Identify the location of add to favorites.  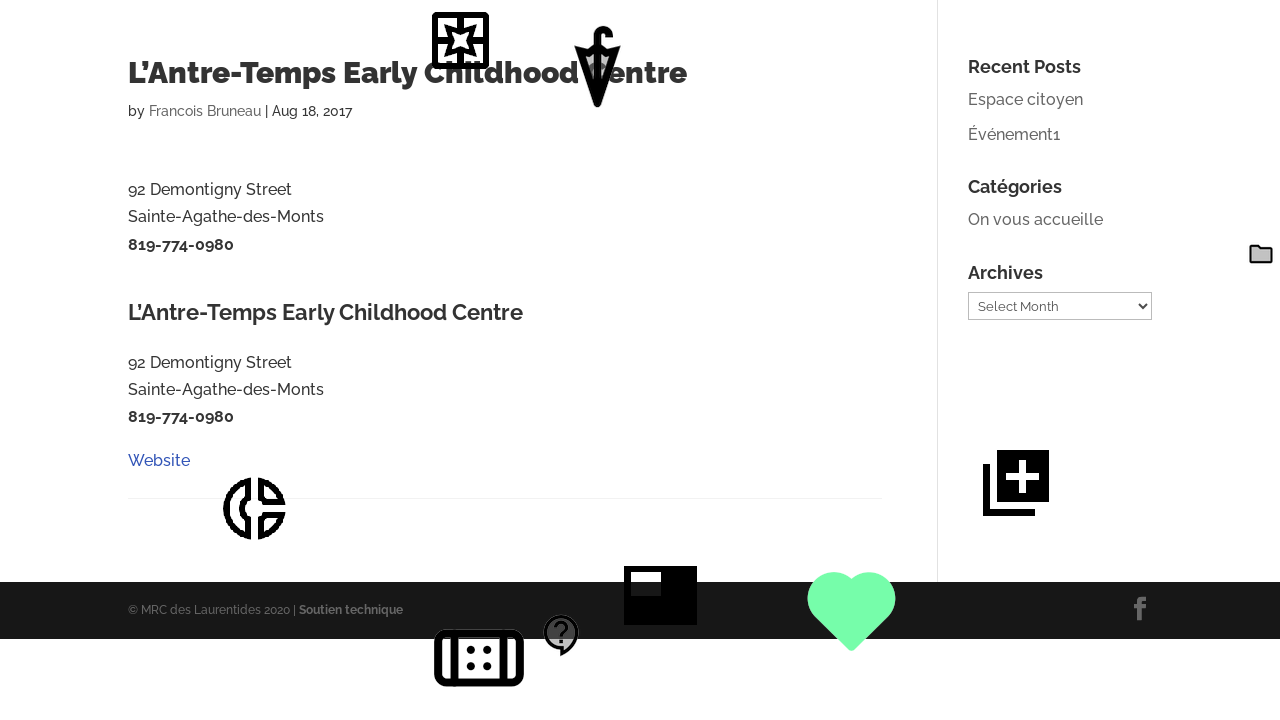
(851, 611).